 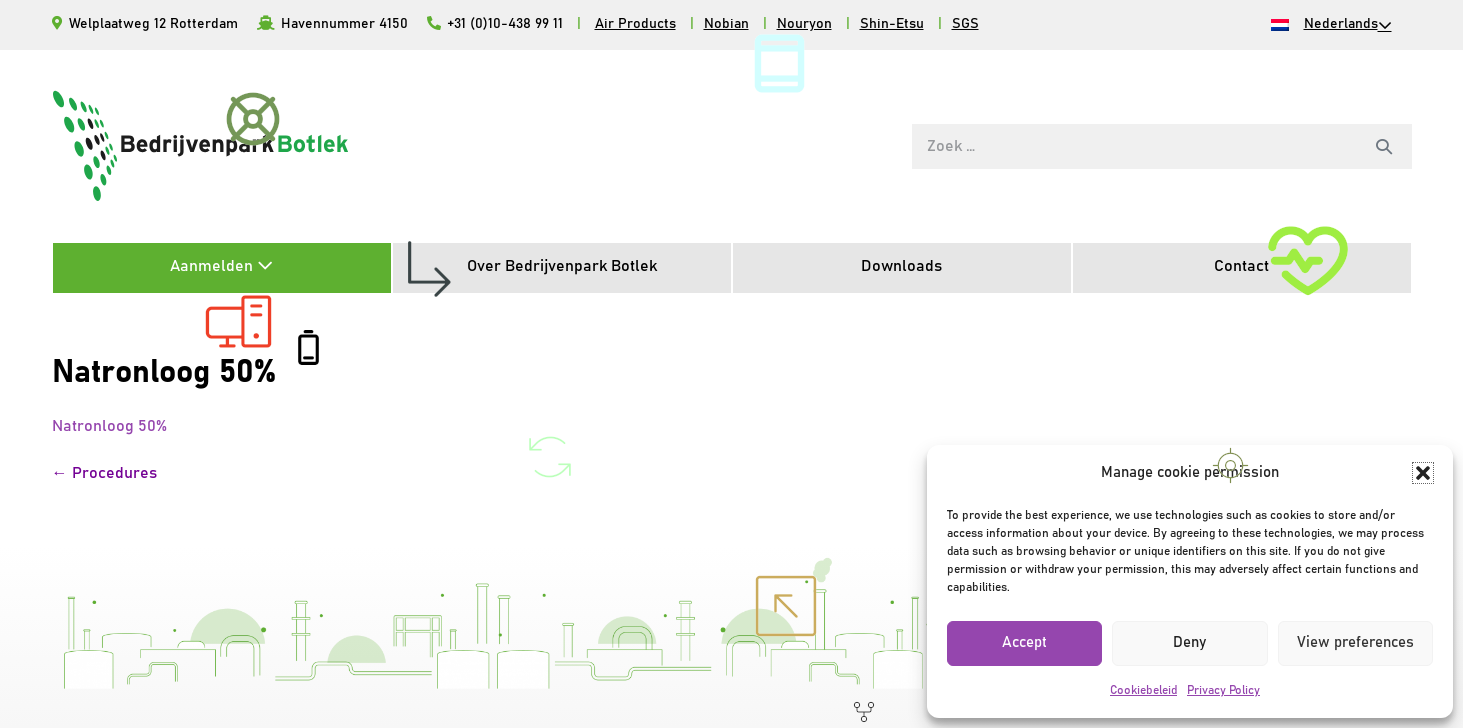 I want to click on navigate to previous or parent section, so click(x=786, y=606).